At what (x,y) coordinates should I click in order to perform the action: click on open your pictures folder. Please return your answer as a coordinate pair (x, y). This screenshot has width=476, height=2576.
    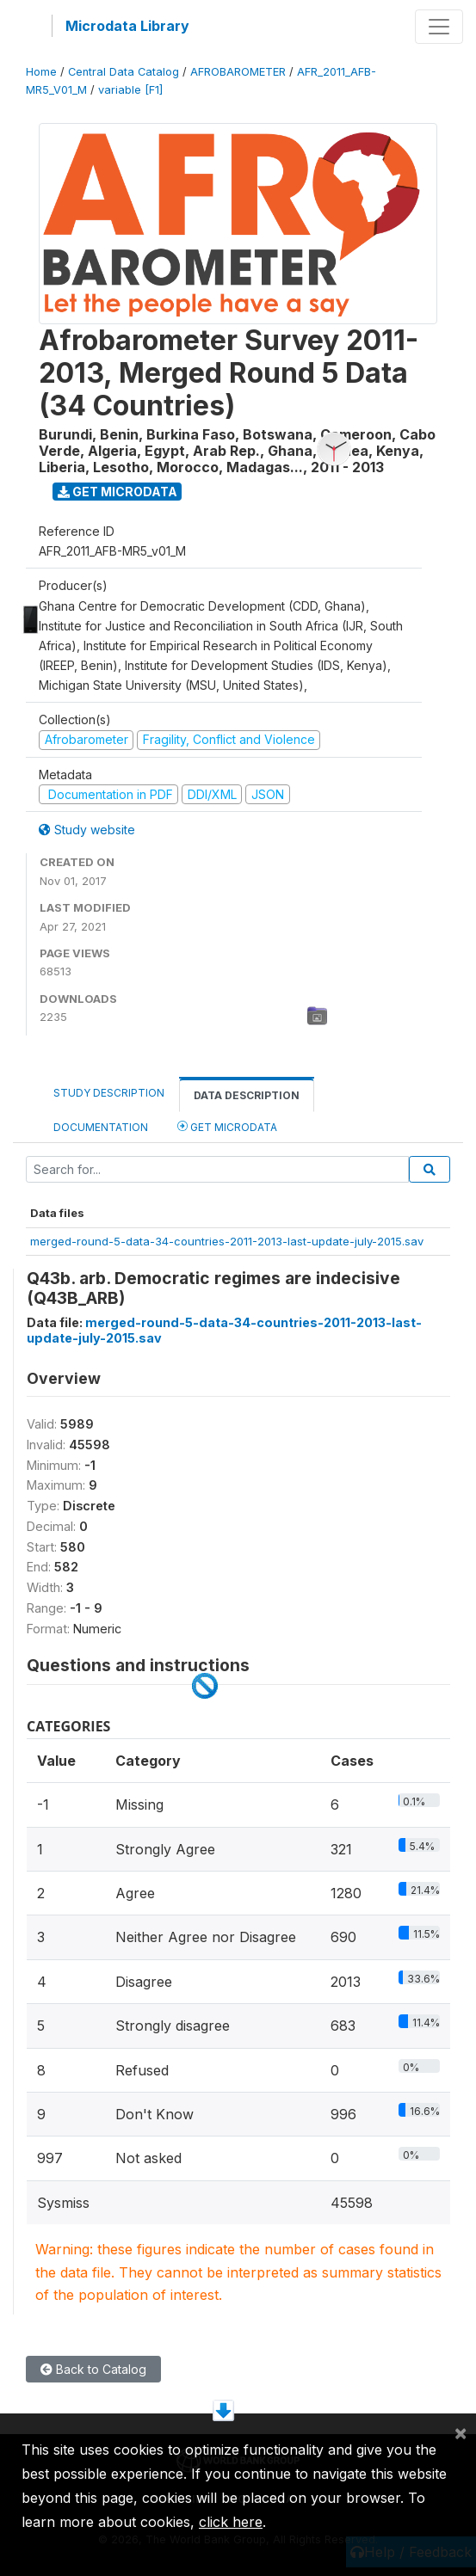
    Looking at the image, I should click on (317, 1015).